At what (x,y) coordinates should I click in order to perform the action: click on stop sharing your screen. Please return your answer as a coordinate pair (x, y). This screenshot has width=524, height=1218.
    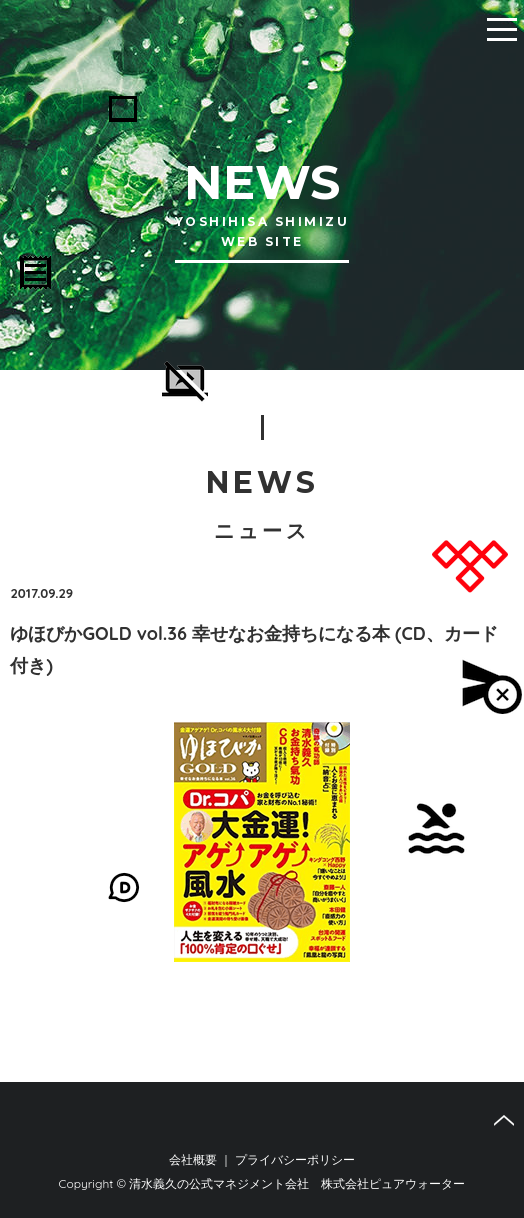
    Looking at the image, I should click on (185, 381).